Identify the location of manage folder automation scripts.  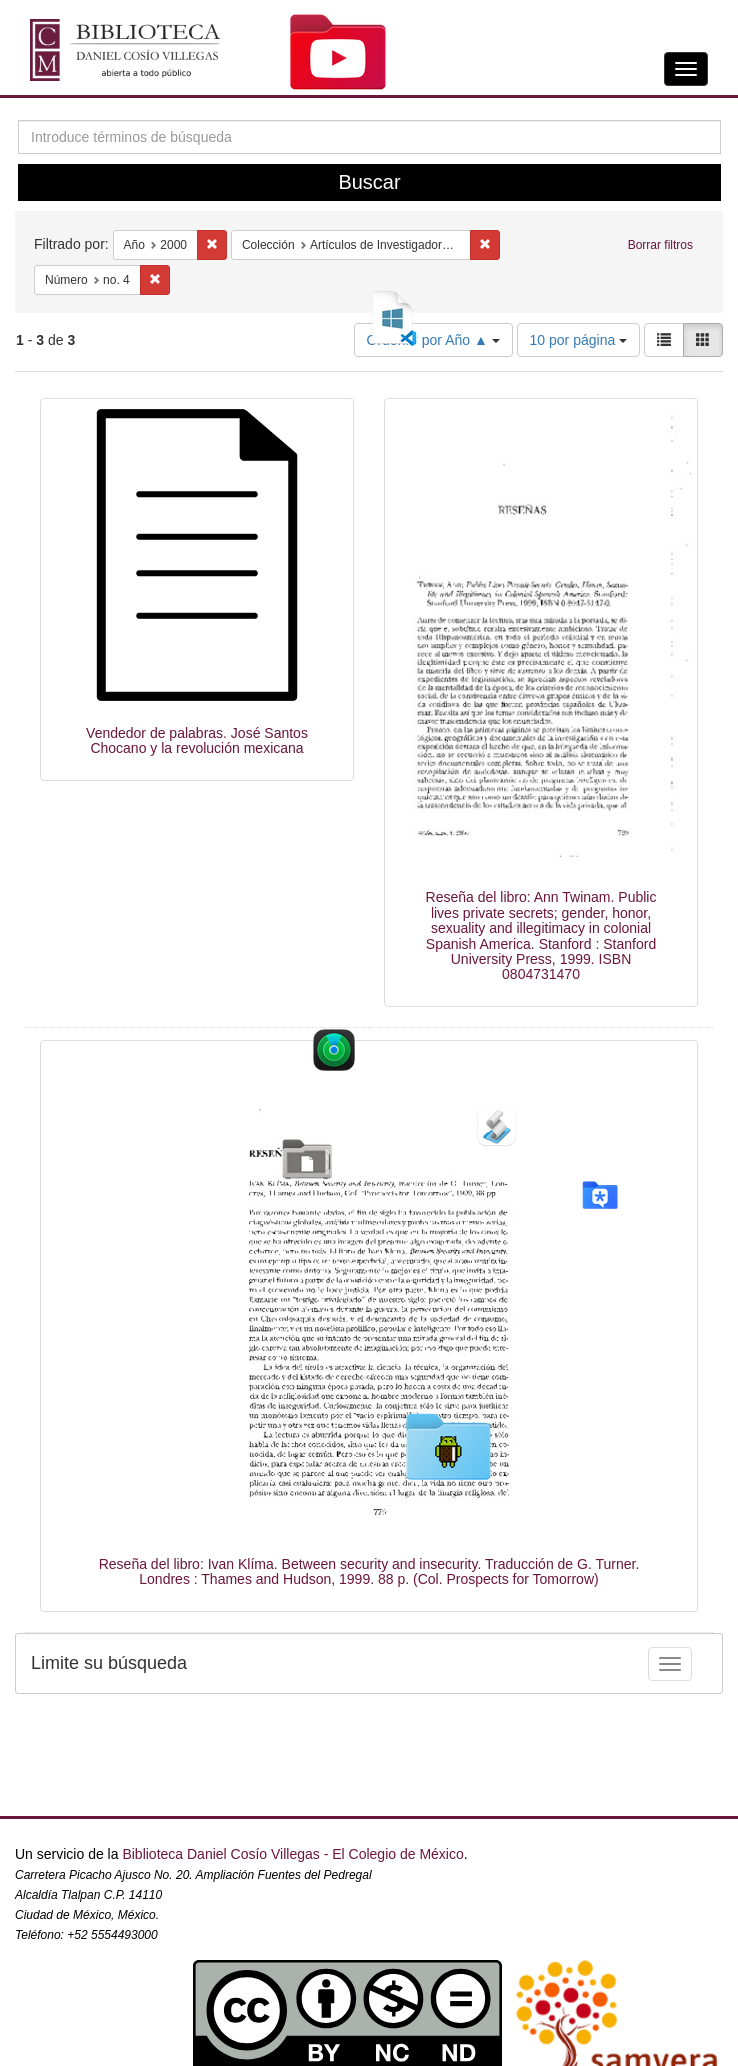
(496, 1126).